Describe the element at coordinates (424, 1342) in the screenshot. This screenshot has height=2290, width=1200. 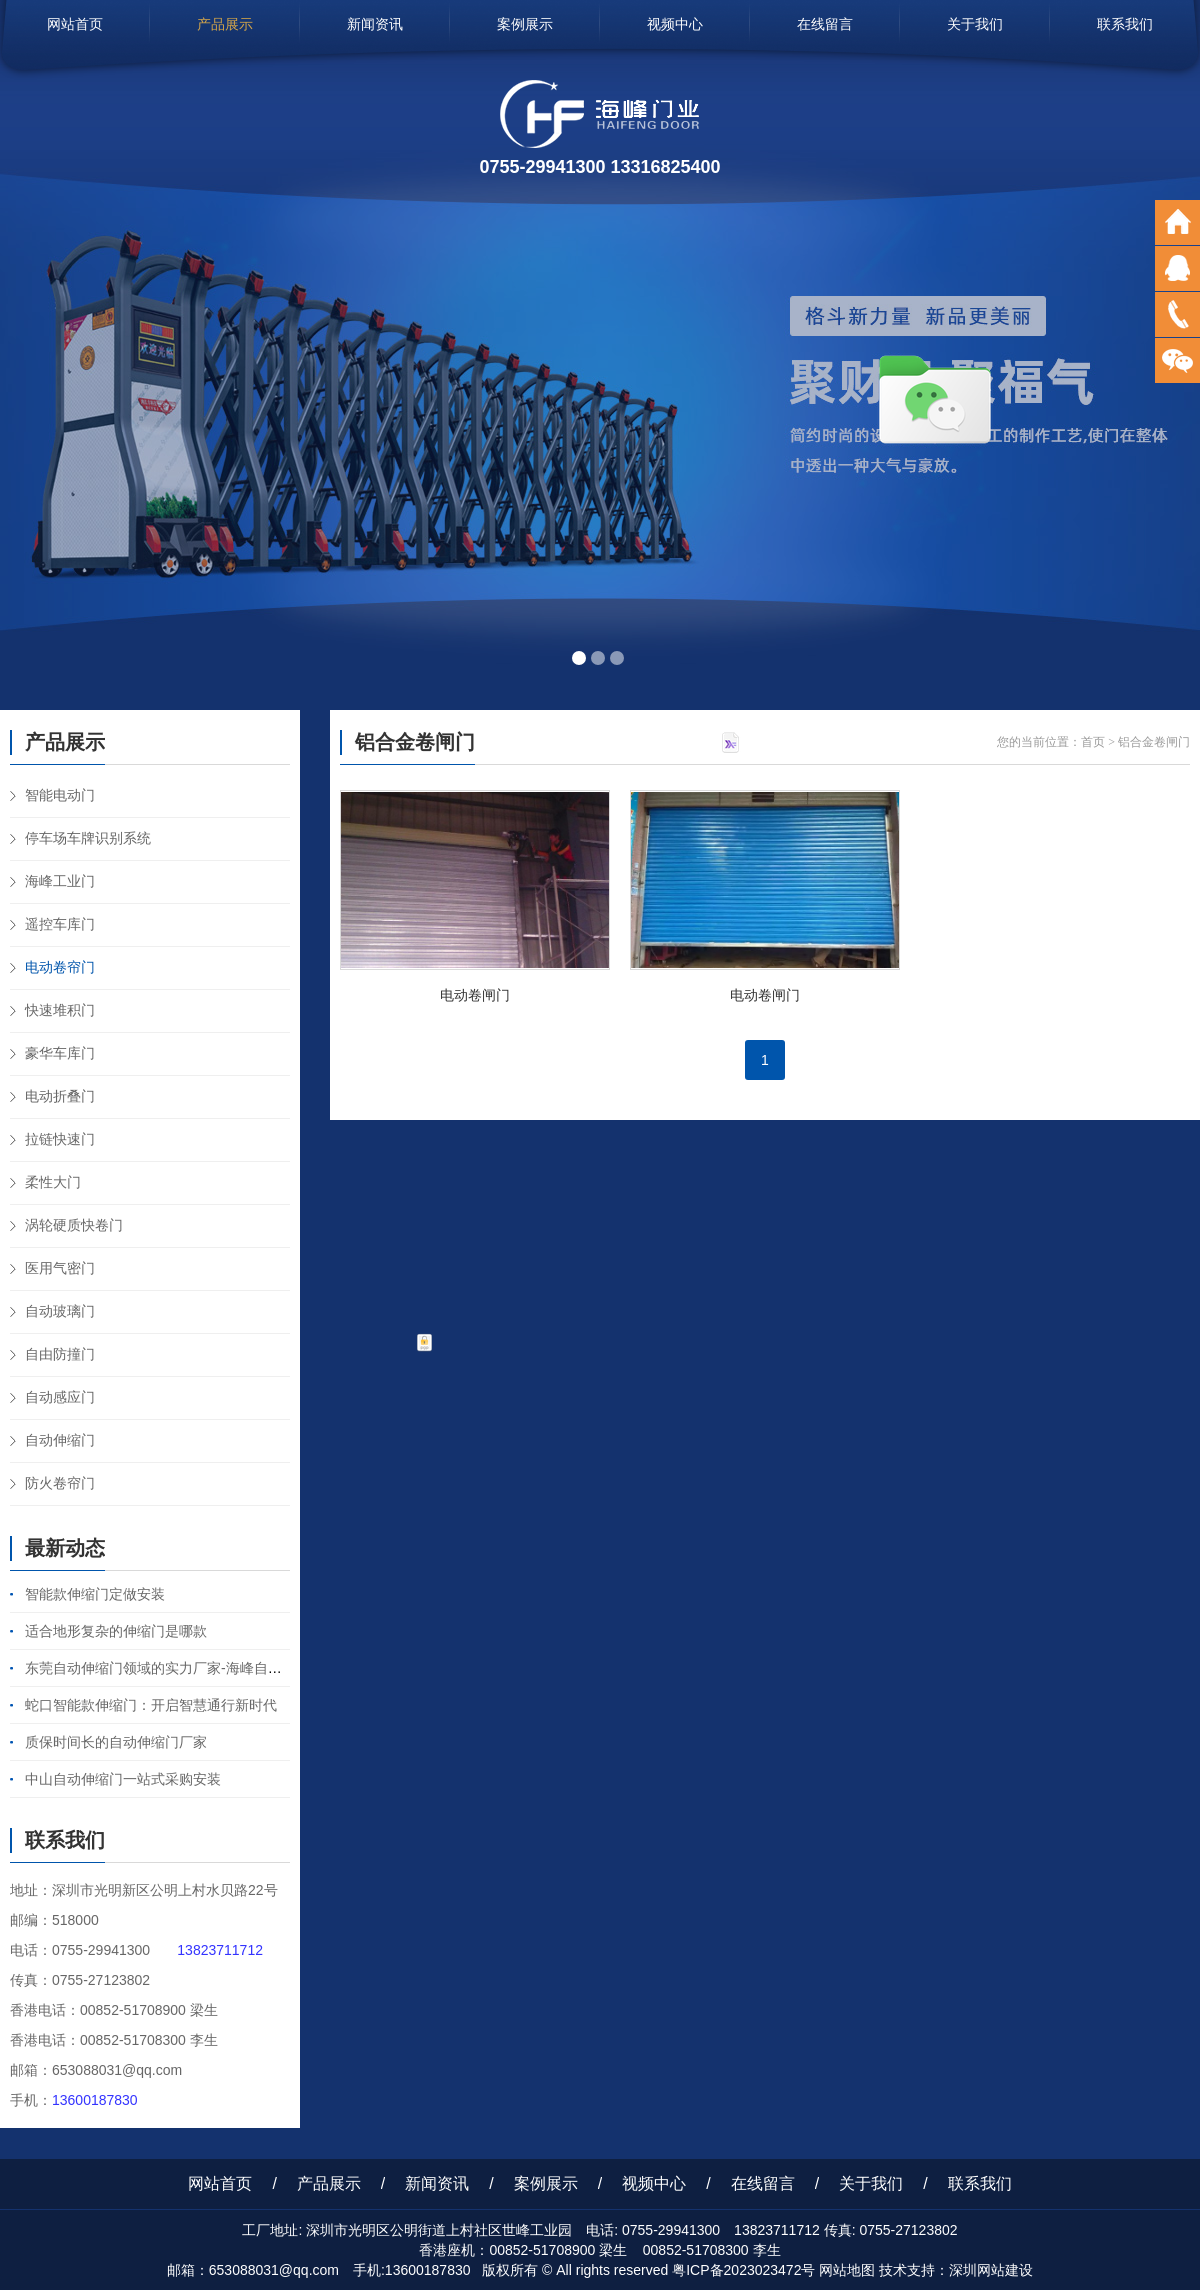
I see `a pgp-encrypted file` at that location.